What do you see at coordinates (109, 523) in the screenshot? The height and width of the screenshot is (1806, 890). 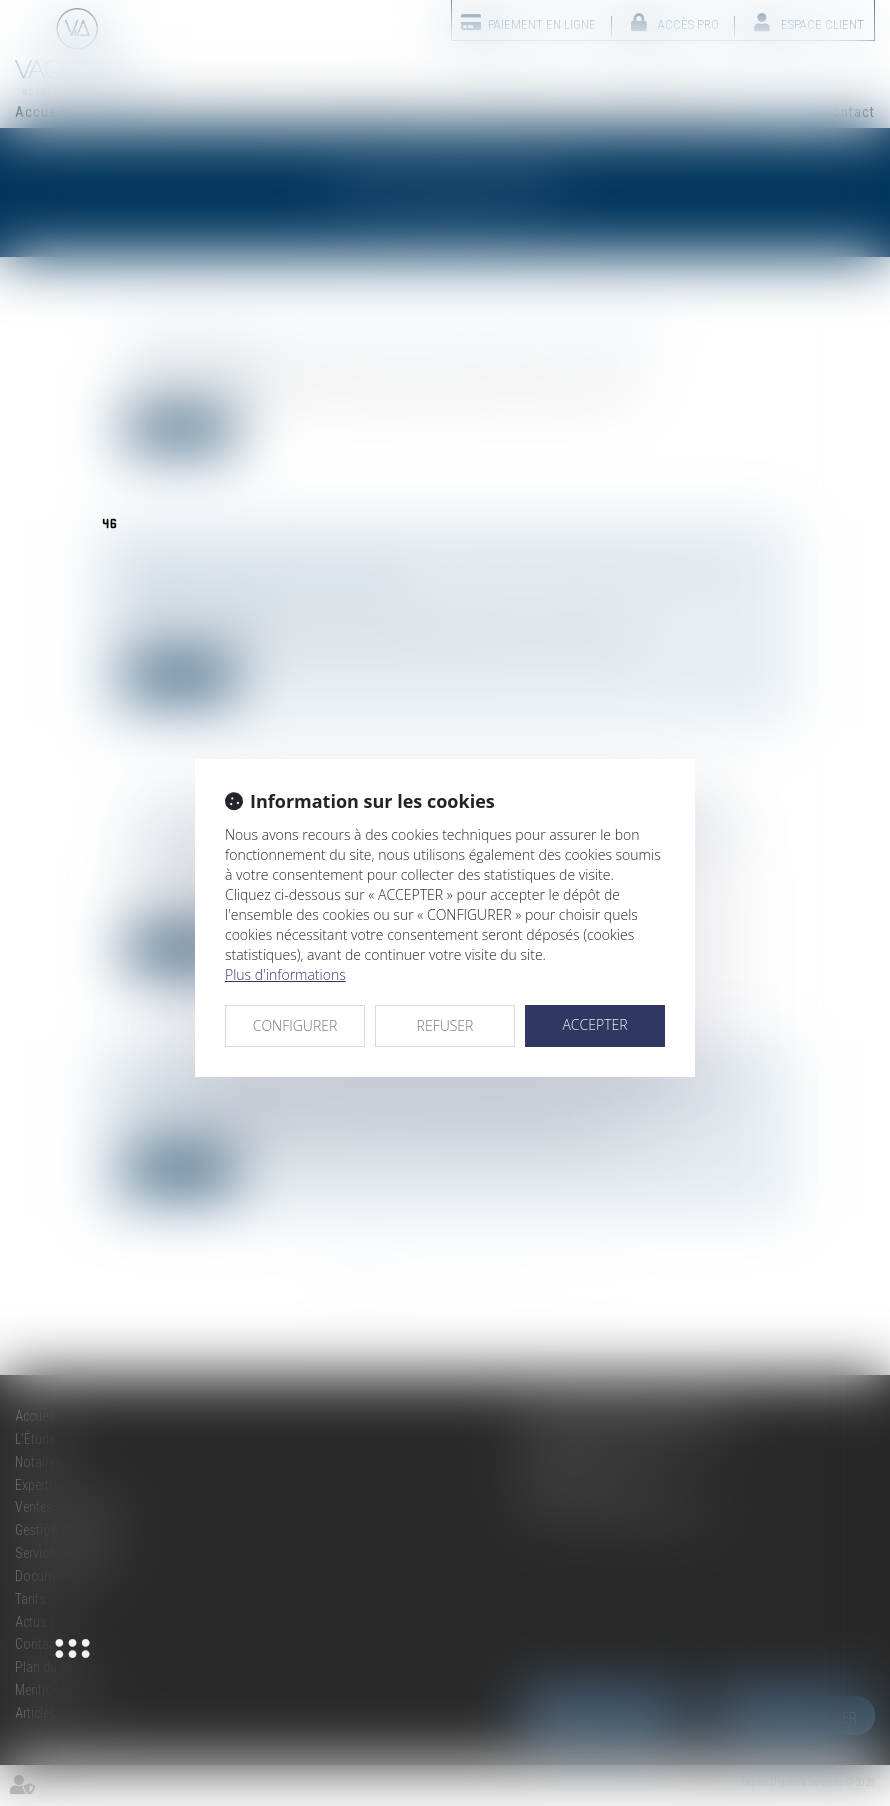 I see `displays the number 46 as a label or badge` at bounding box center [109, 523].